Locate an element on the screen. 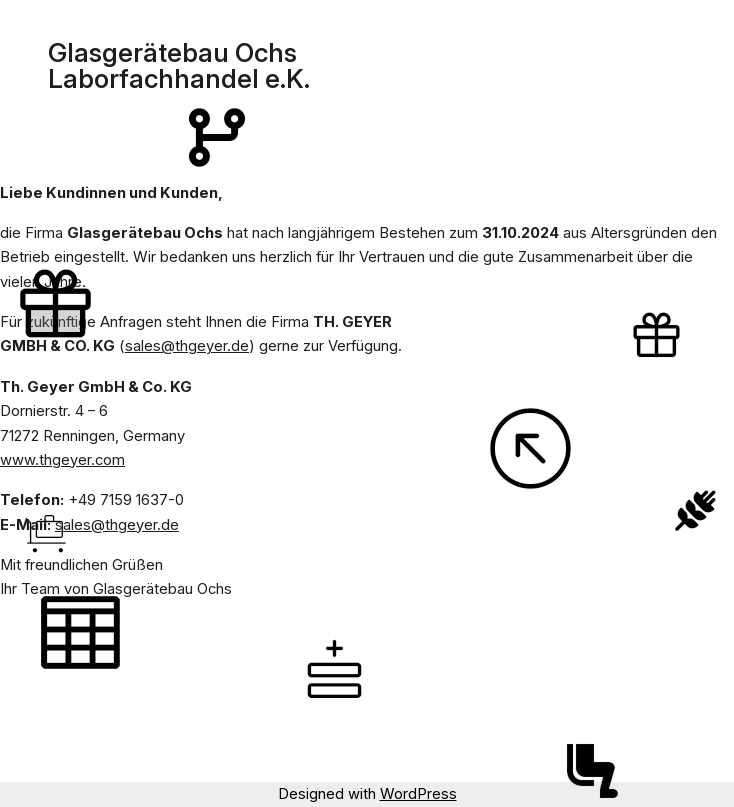 The height and width of the screenshot is (807, 734). view or redeem a gift is located at coordinates (656, 337).